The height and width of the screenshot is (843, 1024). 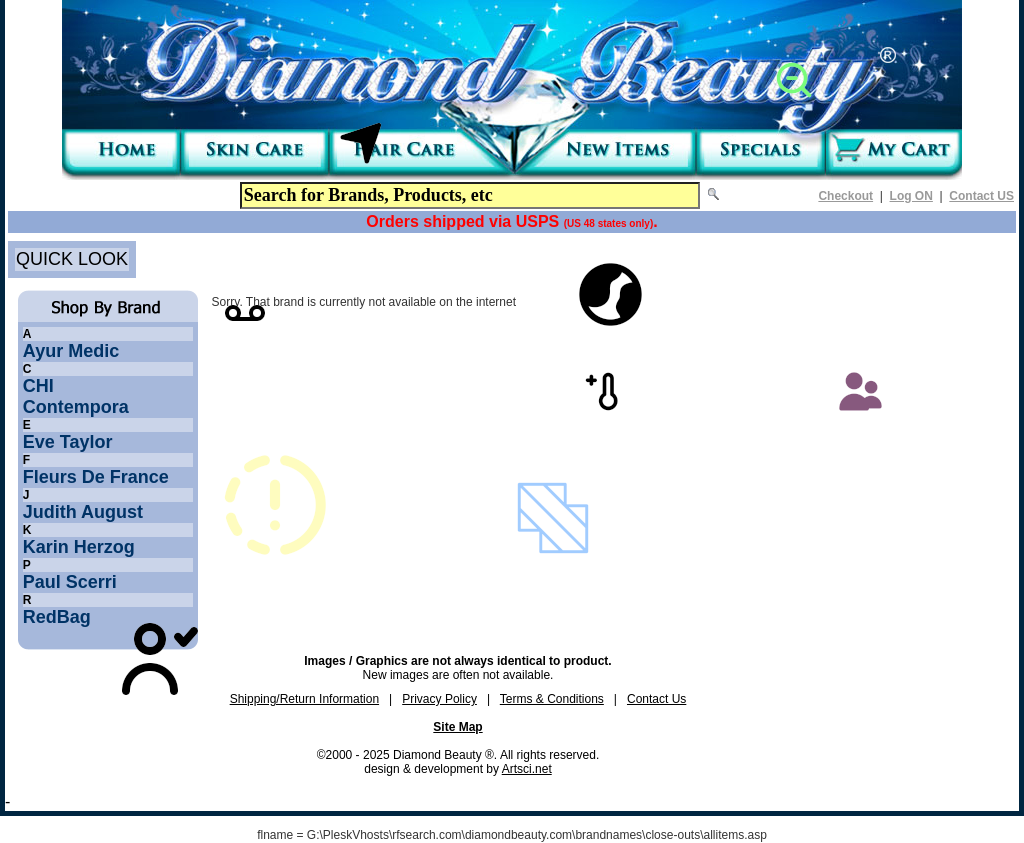 What do you see at coordinates (794, 80) in the screenshot?
I see `zoom out of the current view` at bounding box center [794, 80].